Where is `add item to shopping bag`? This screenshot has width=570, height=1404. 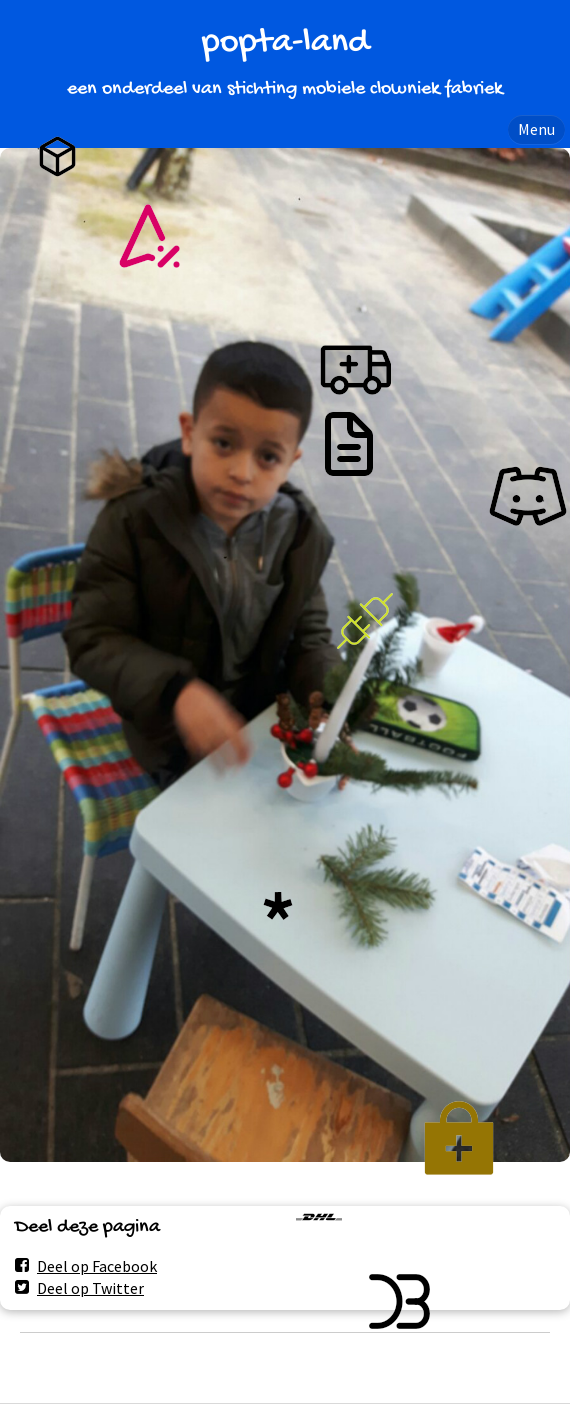 add item to shopping bag is located at coordinates (459, 1138).